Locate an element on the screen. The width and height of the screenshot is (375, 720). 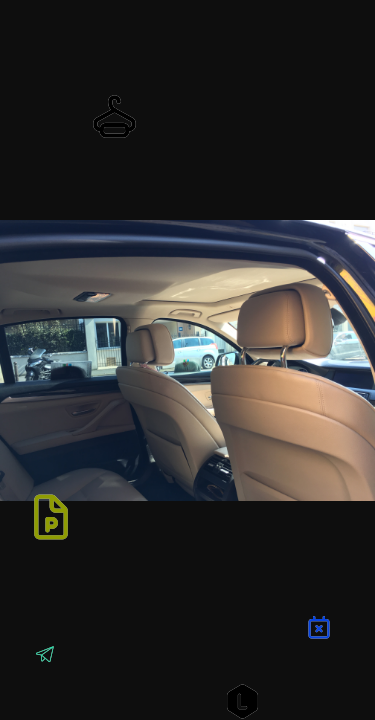
indicates a category or item labeled "L" is located at coordinates (242, 701).